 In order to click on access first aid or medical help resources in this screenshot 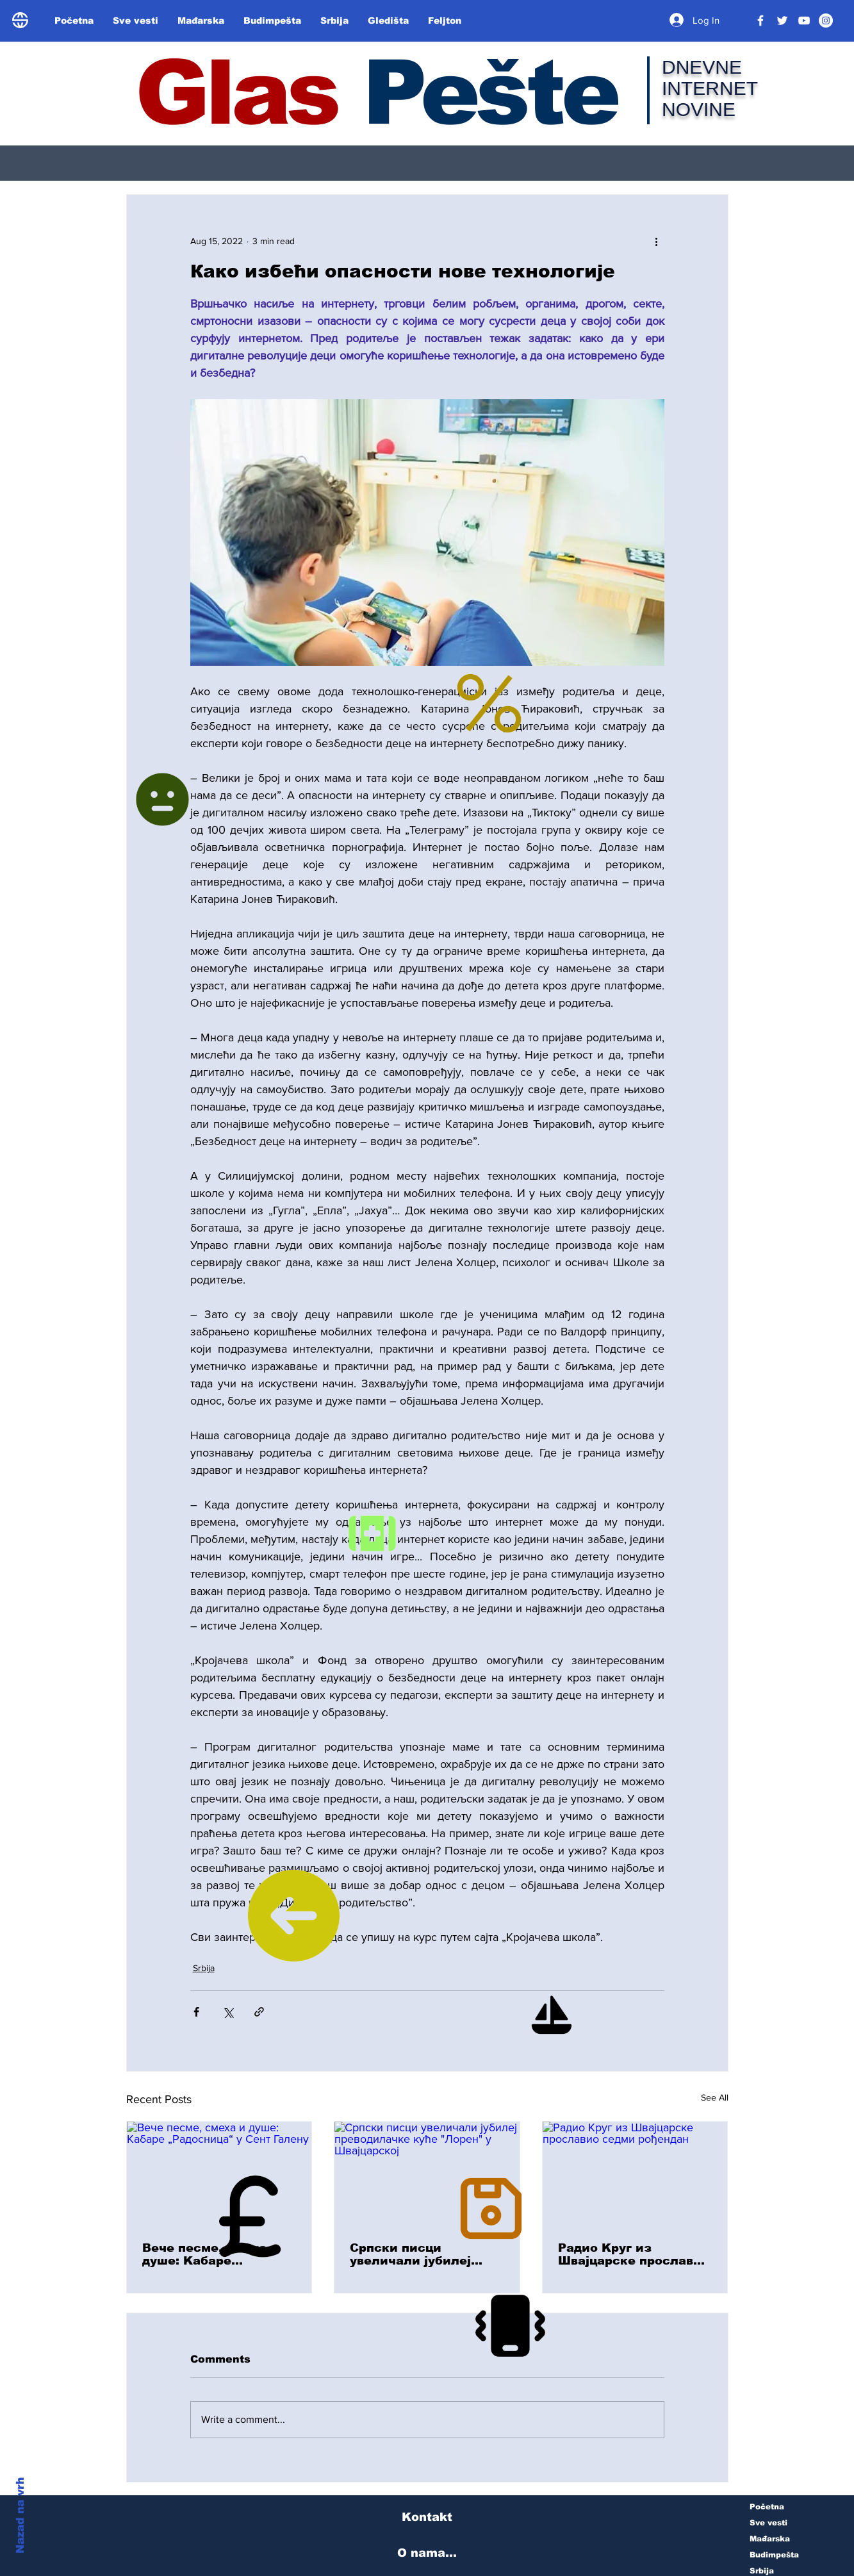, I will do `click(372, 1533)`.